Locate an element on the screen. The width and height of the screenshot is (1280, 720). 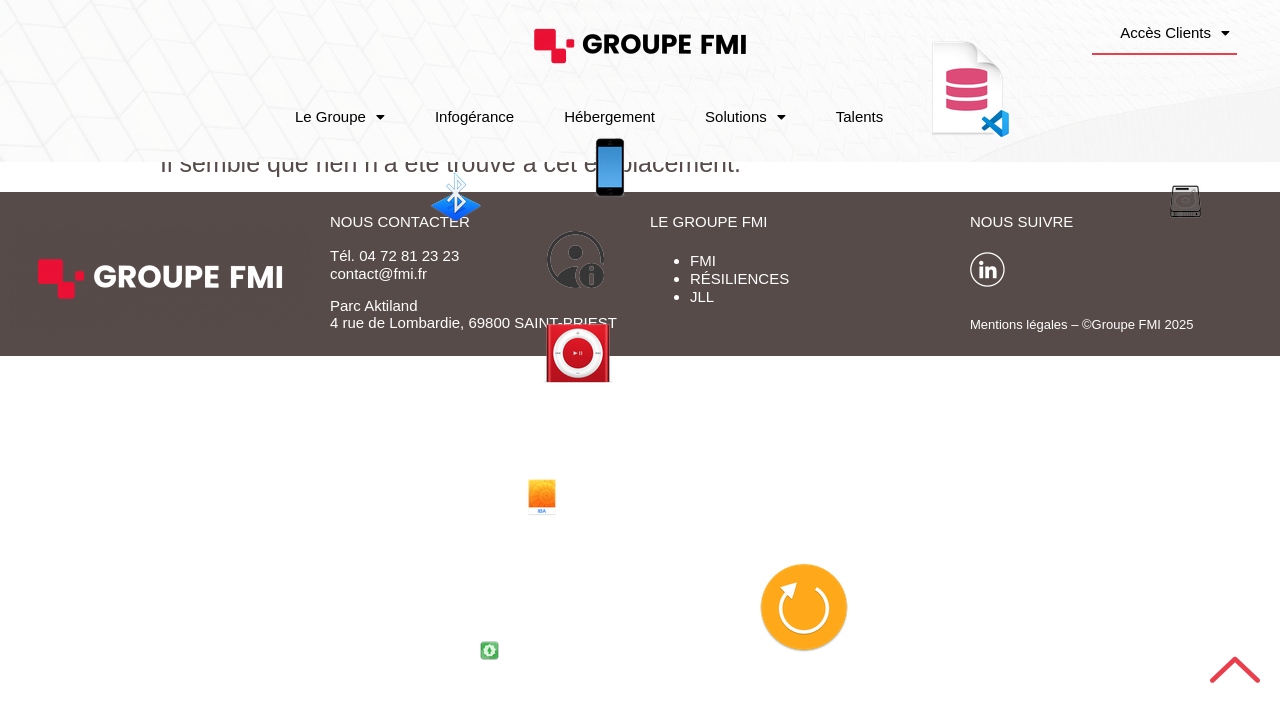
reboot or restart the system is located at coordinates (804, 607).